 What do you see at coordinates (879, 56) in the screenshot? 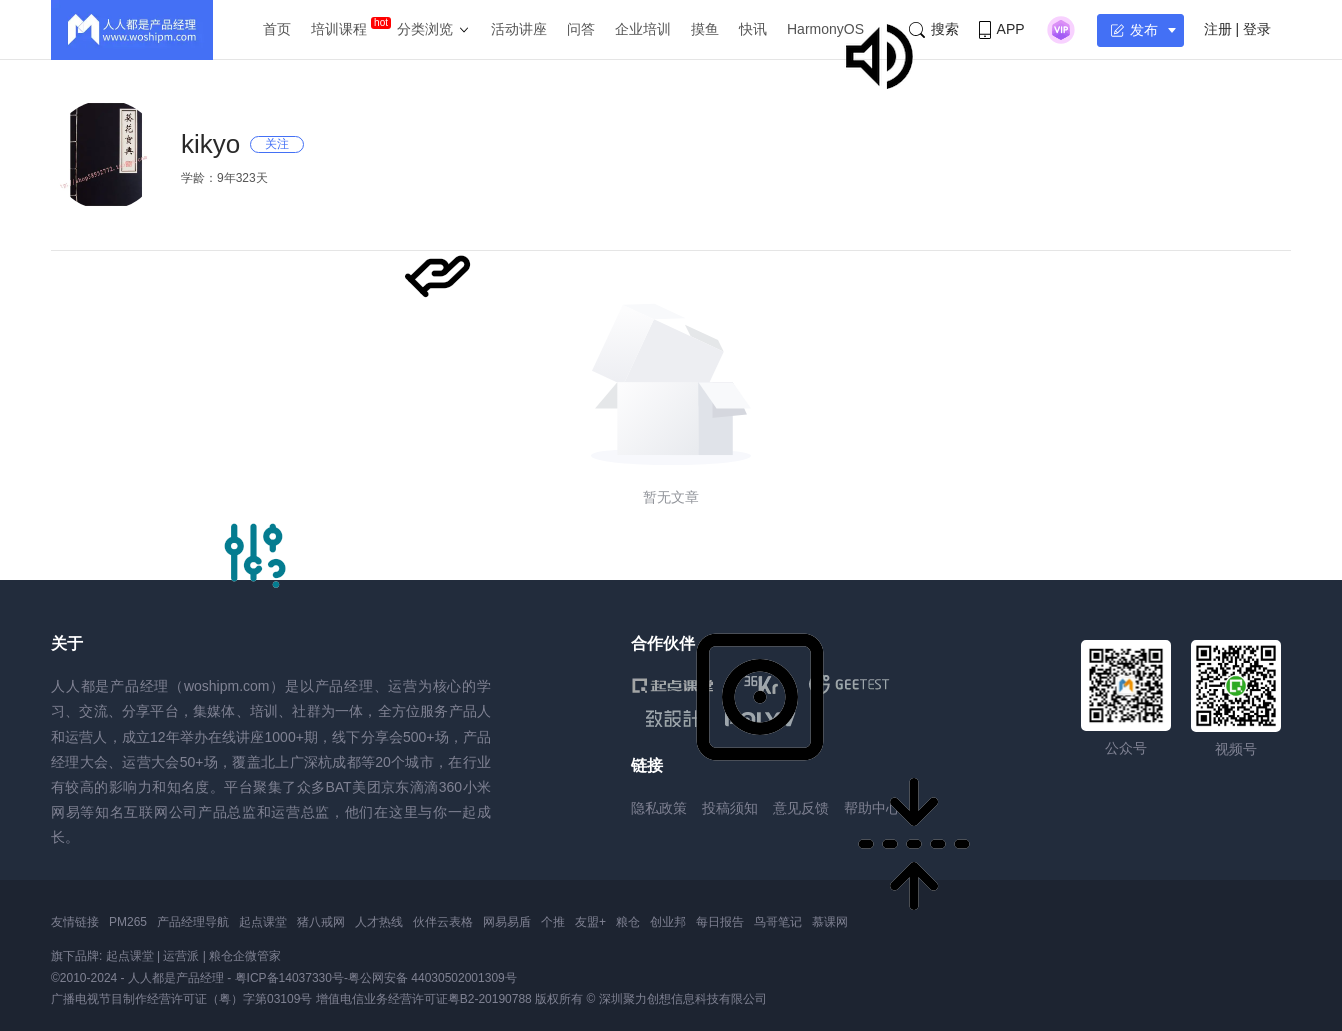
I see `increase or unmute audio volume` at bounding box center [879, 56].